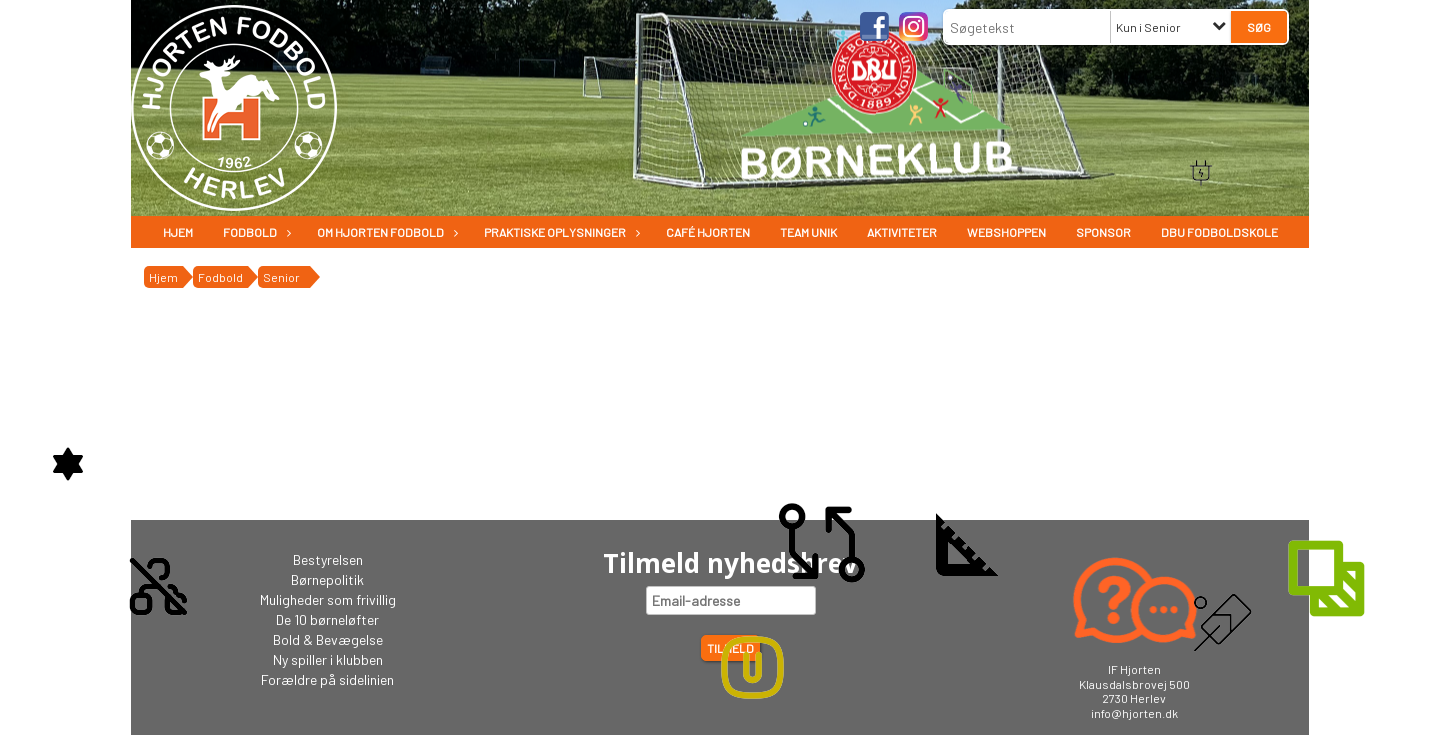 Image resolution: width=1440 pixels, height=735 pixels. Describe the element at coordinates (822, 543) in the screenshot. I see `view code changes between versions` at that location.